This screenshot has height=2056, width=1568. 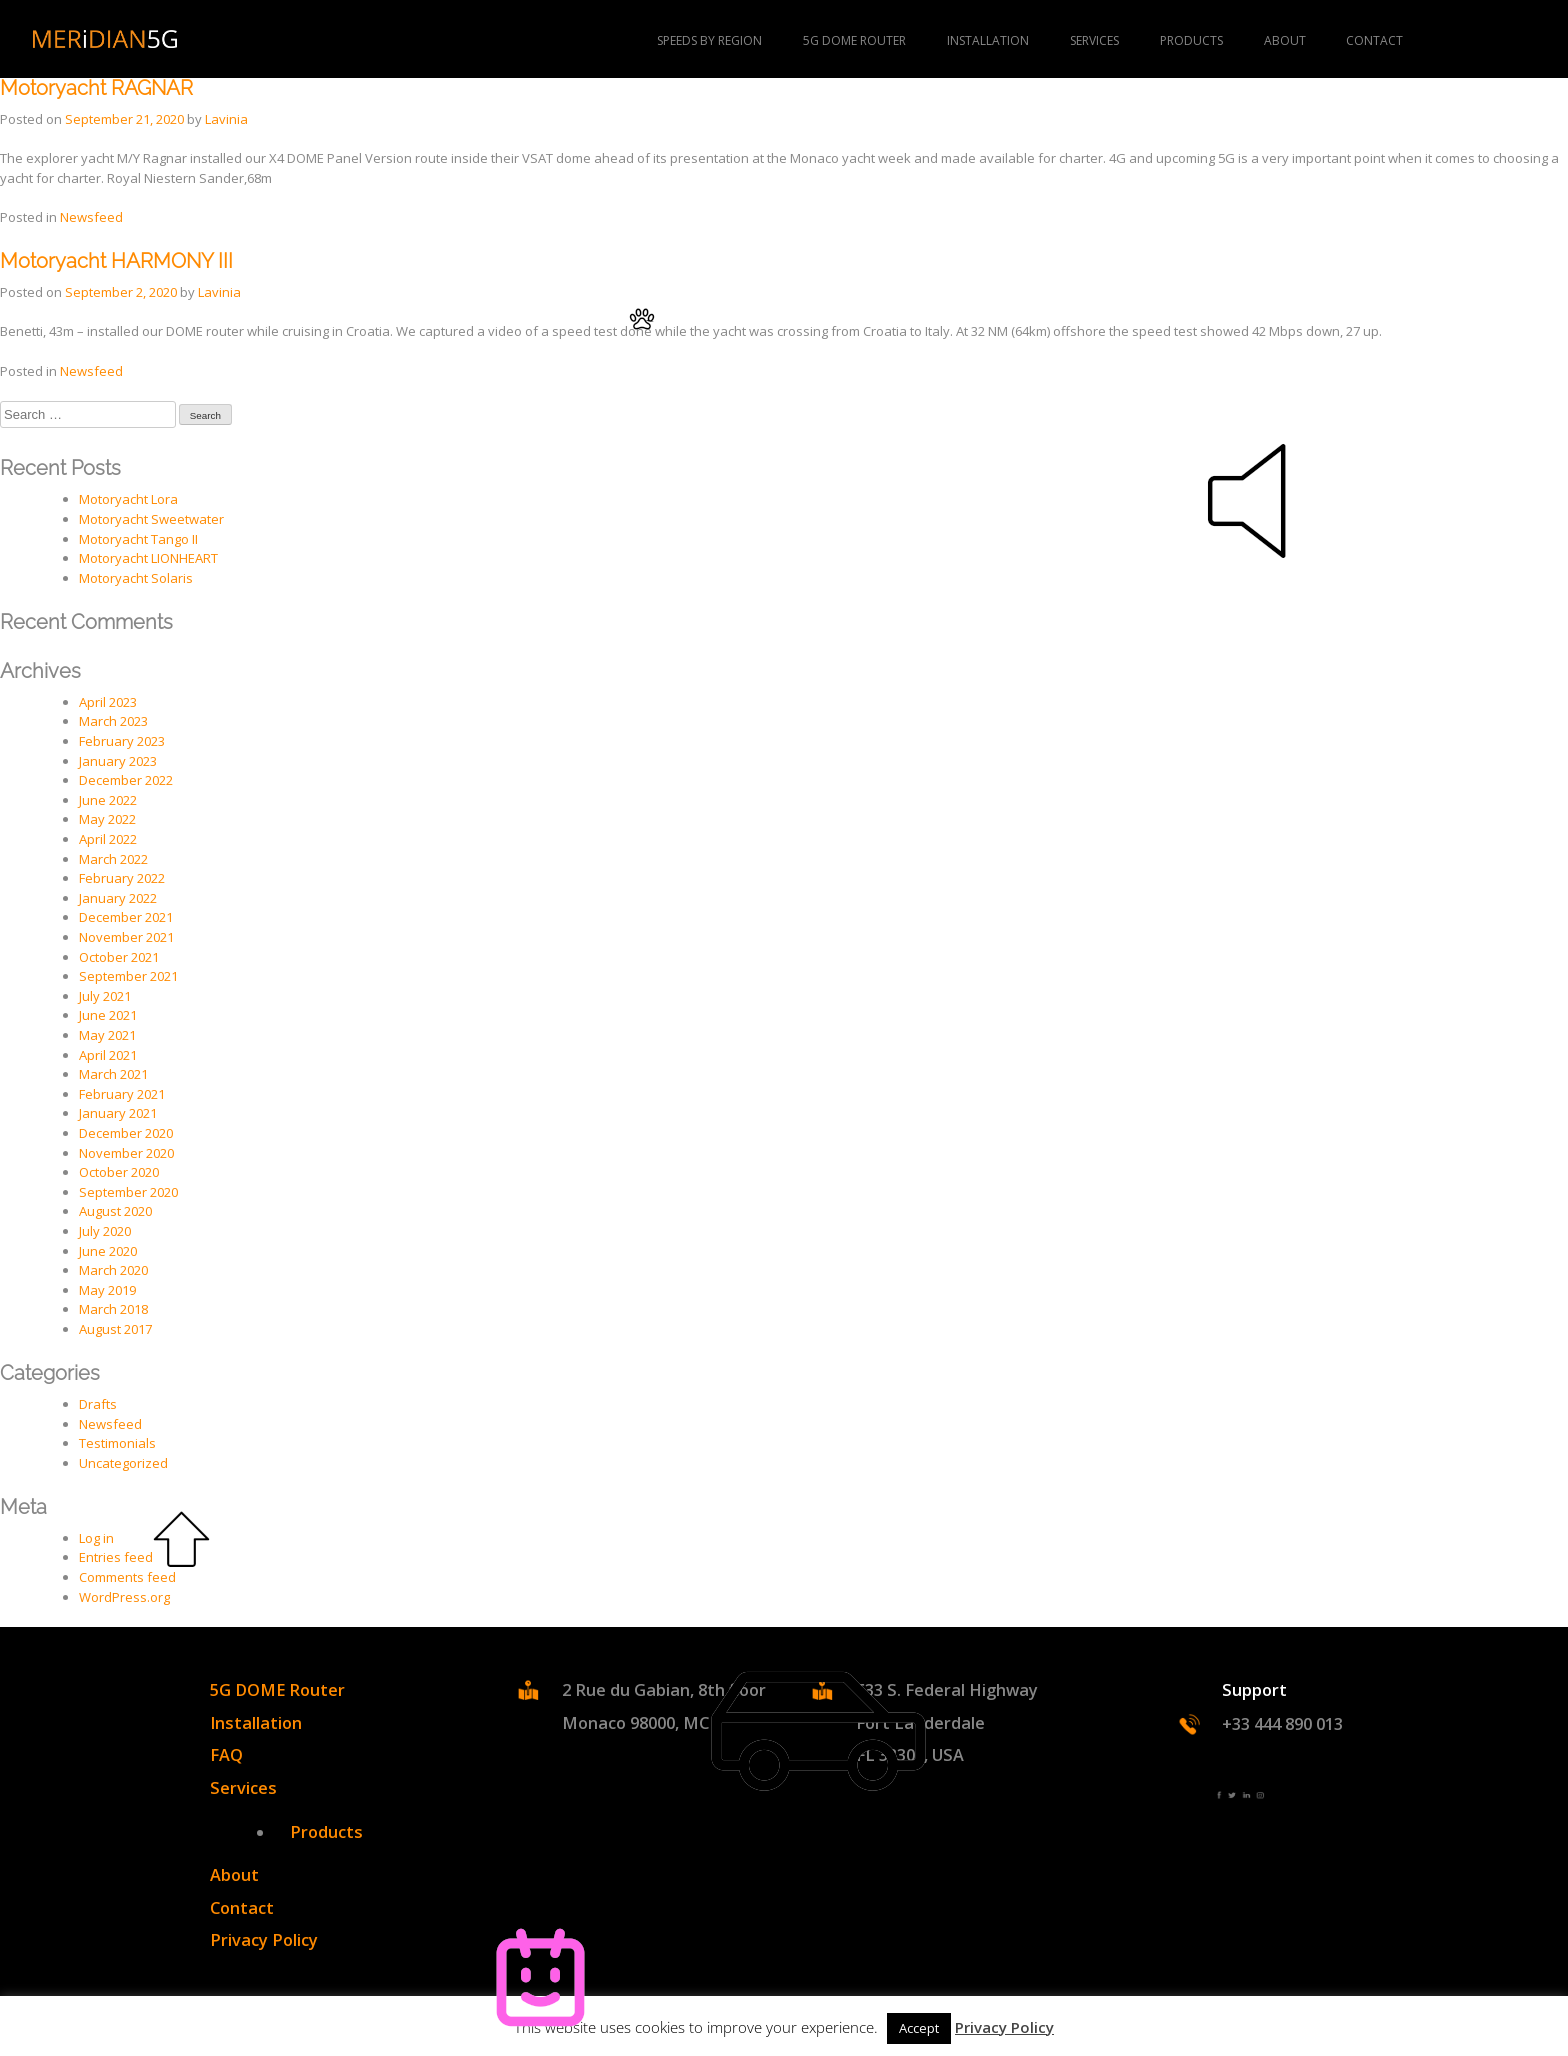 I want to click on access pet-related features or settings, so click(x=642, y=319).